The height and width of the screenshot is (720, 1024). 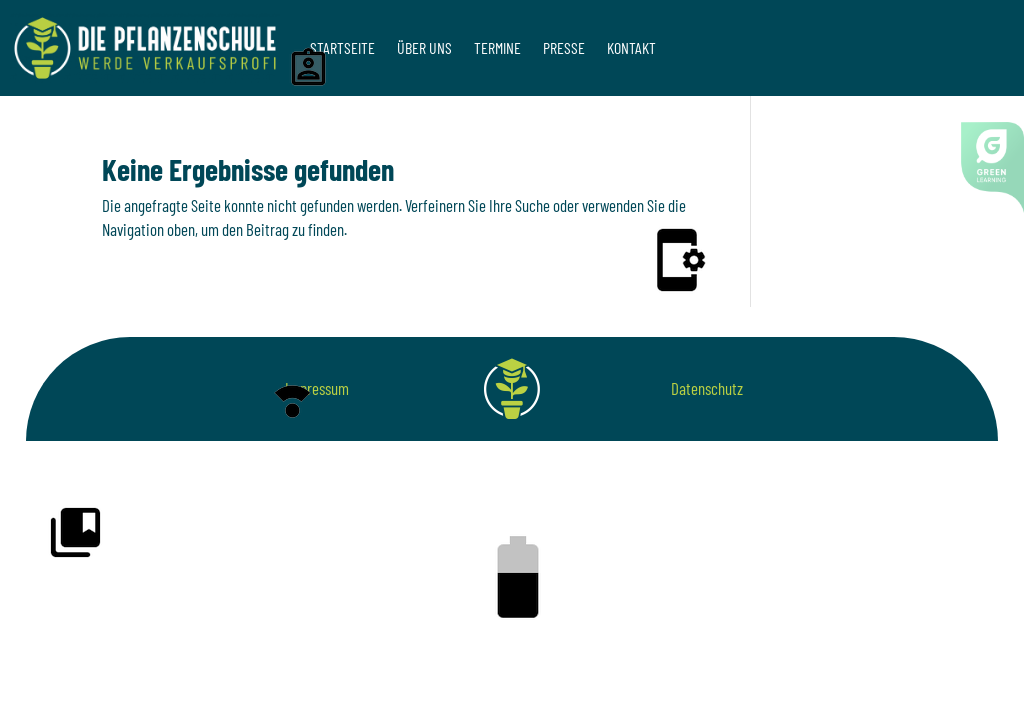 I want to click on access your bookmarked collections, so click(x=75, y=532).